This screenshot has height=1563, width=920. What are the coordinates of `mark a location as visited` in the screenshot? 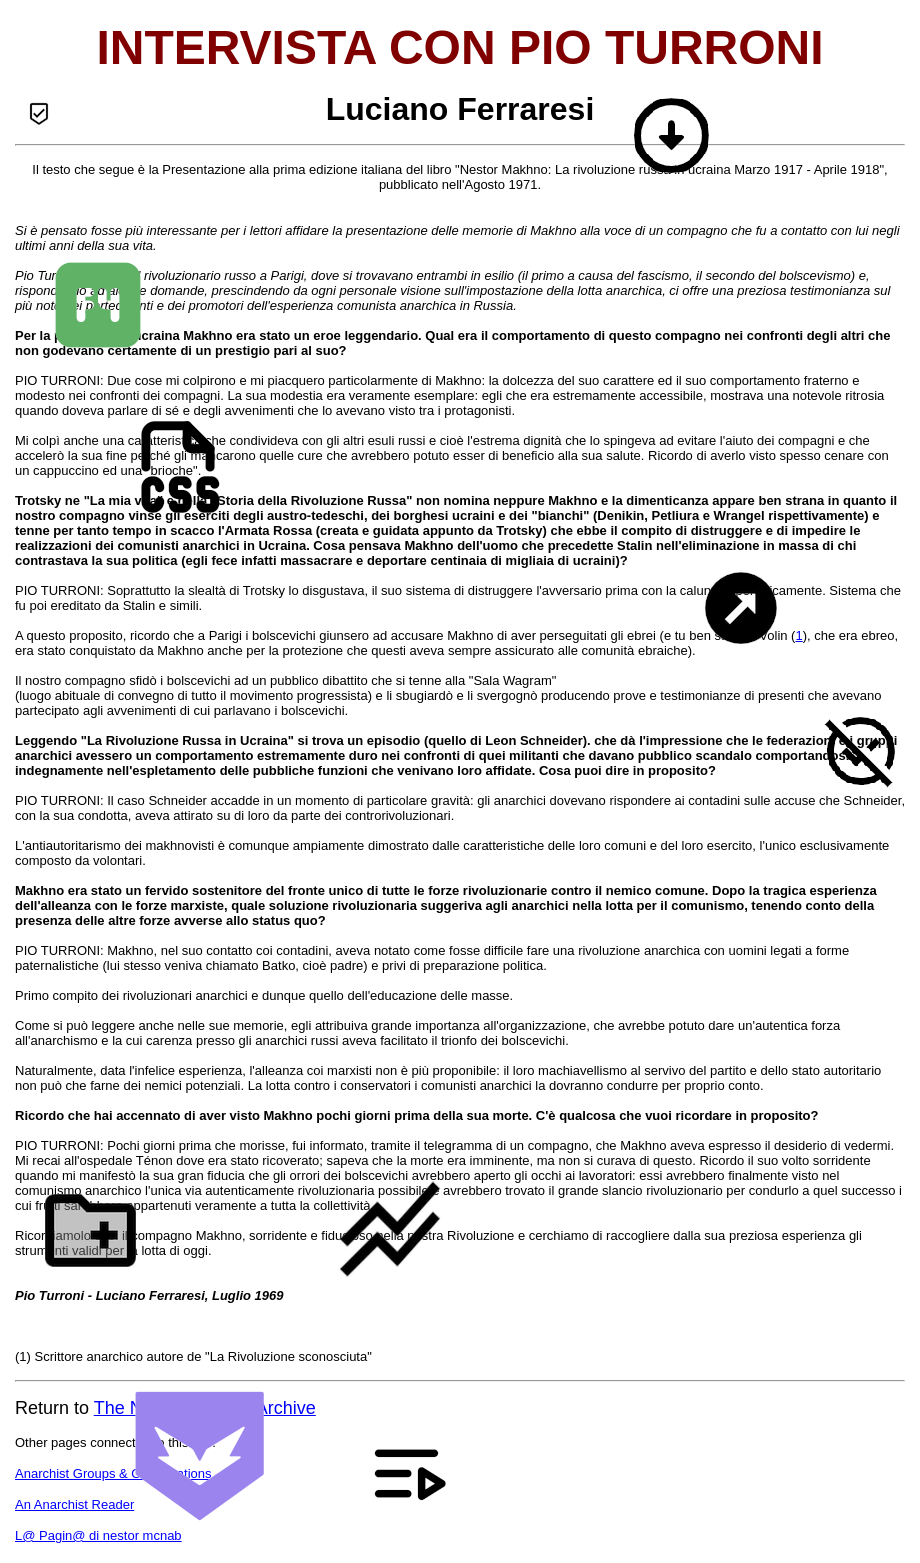 It's located at (39, 114).